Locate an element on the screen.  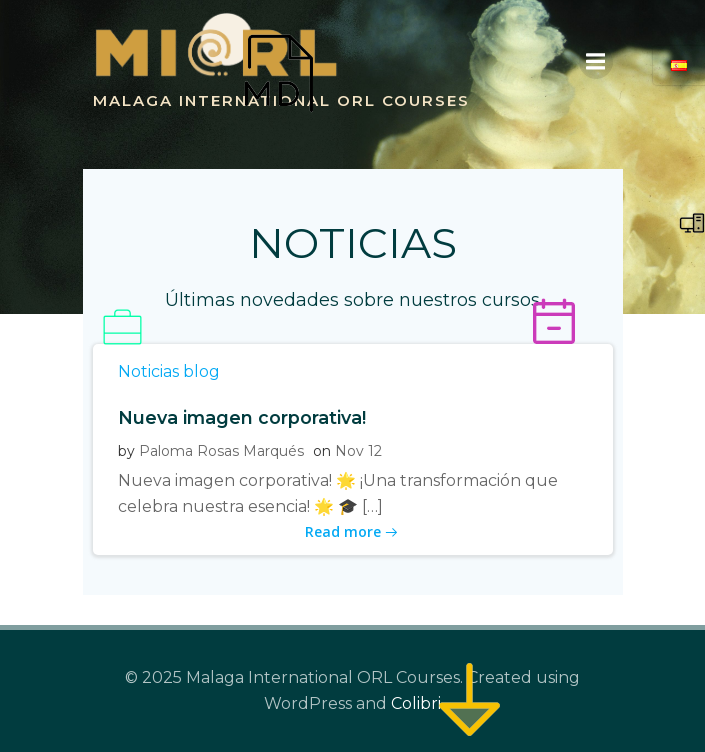
remove an event from calendar is located at coordinates (554, 323).